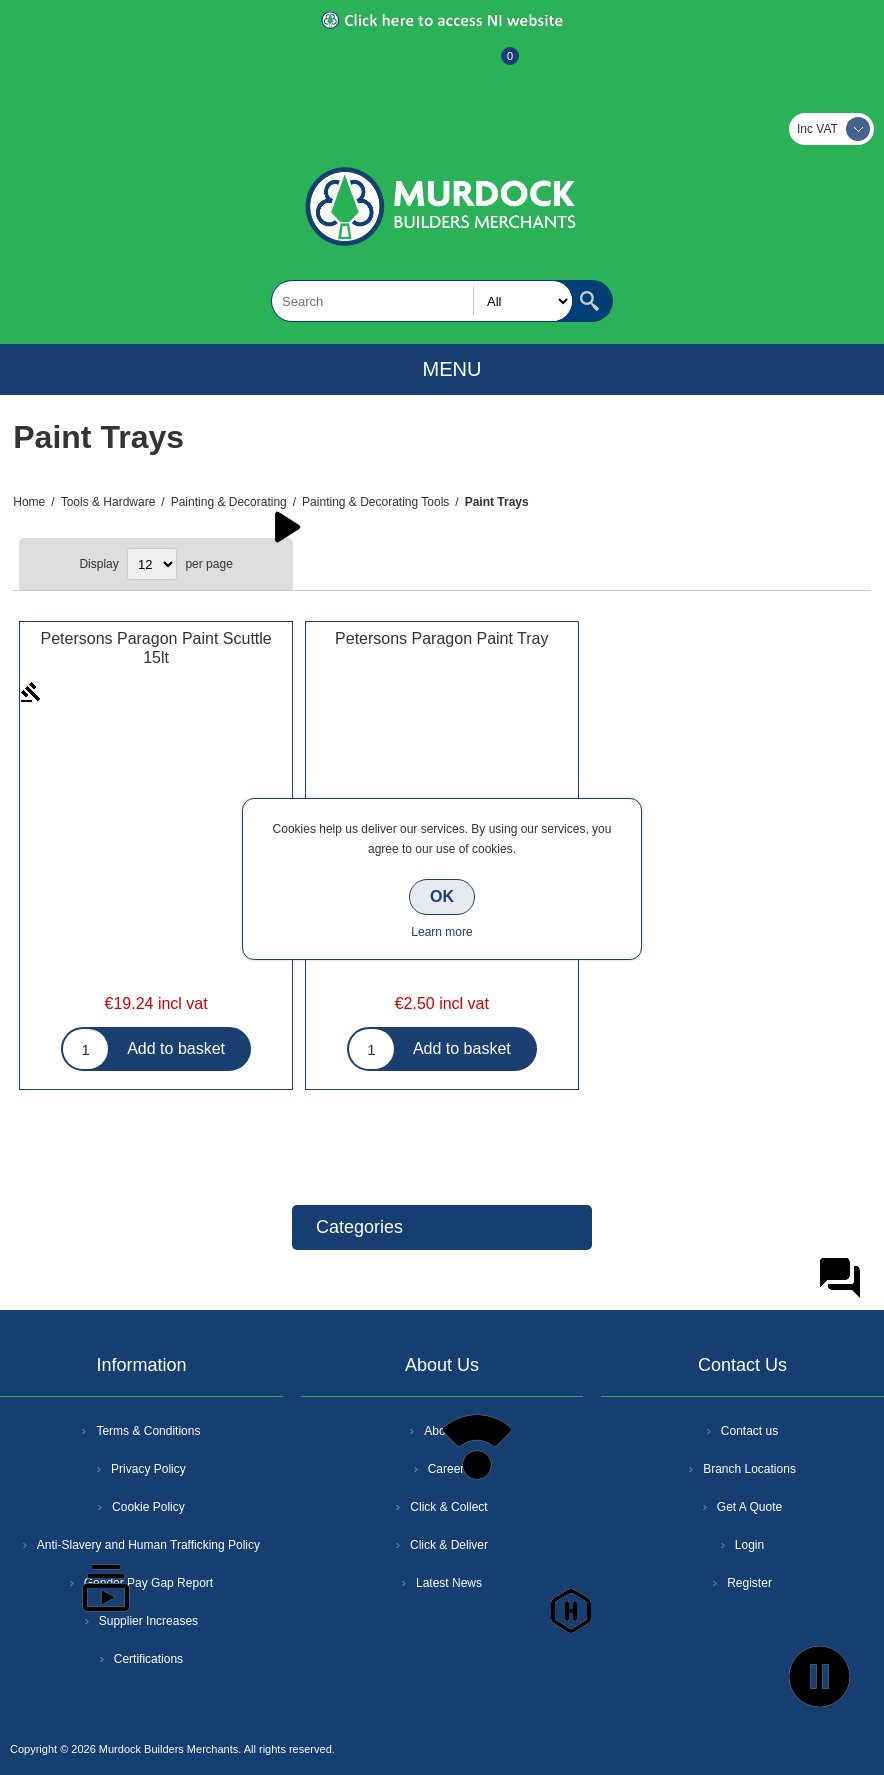 The width and height of the screenshot is (884, 1775). I want to click on view your subscriptions, so click(106, 1588).